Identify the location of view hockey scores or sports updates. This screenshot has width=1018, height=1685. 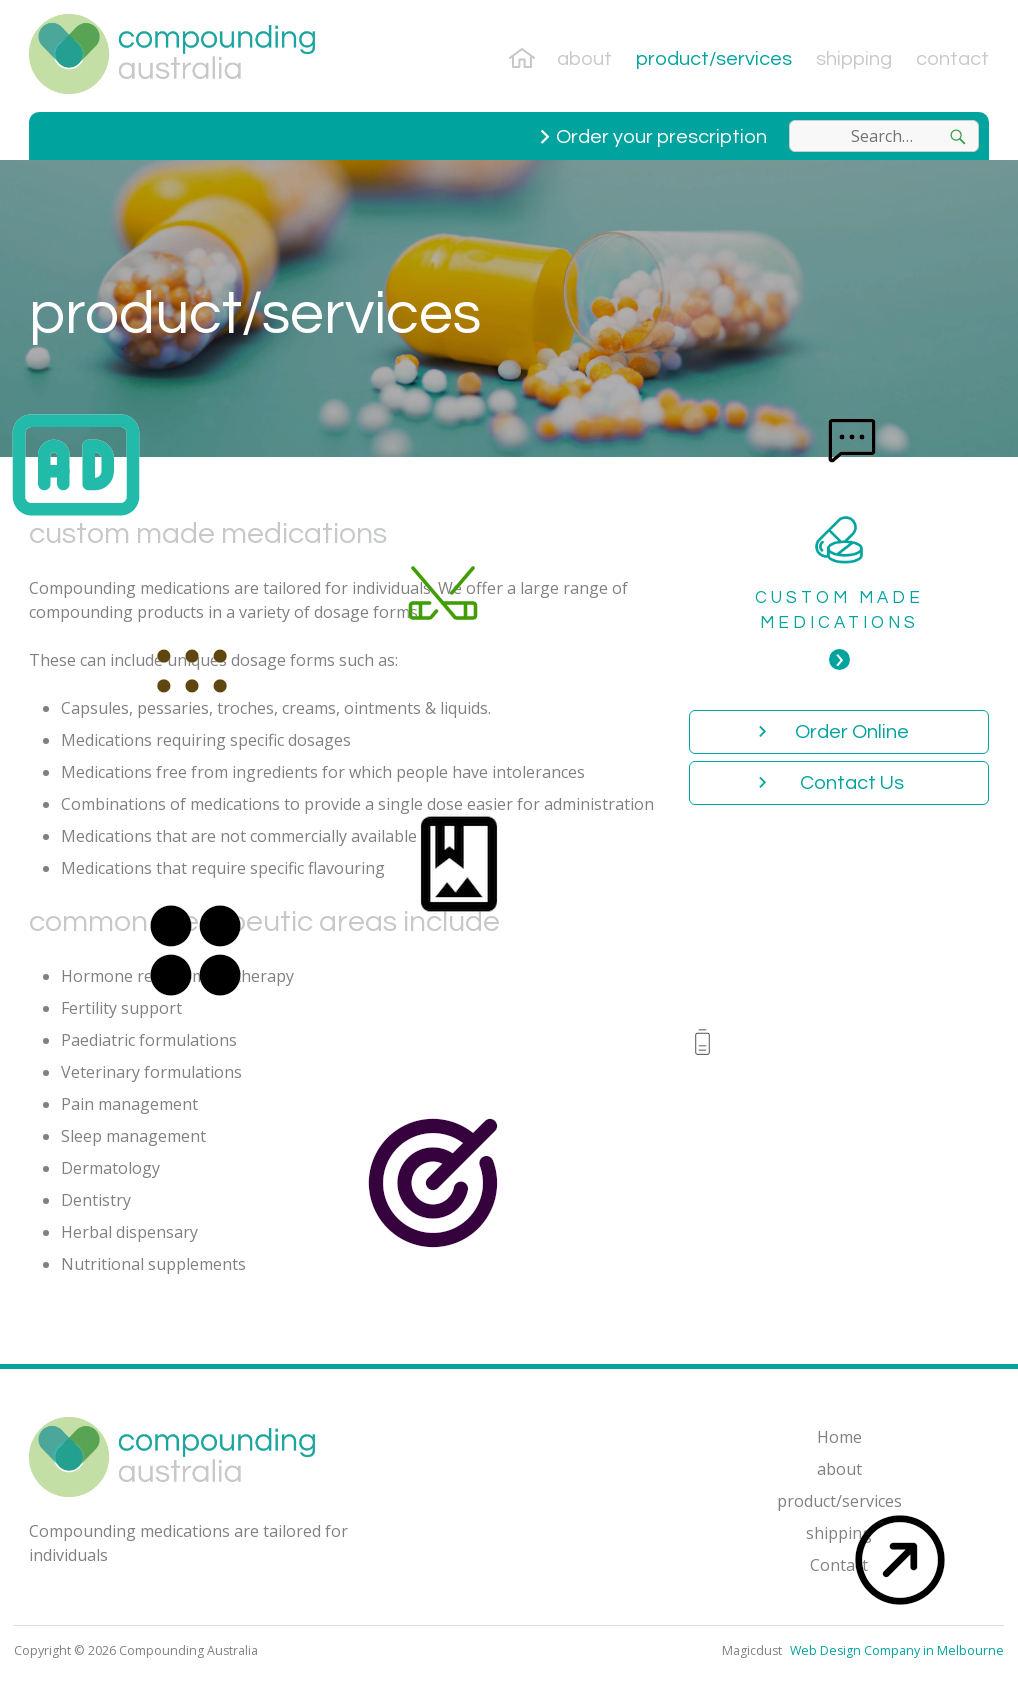
(443, 593).